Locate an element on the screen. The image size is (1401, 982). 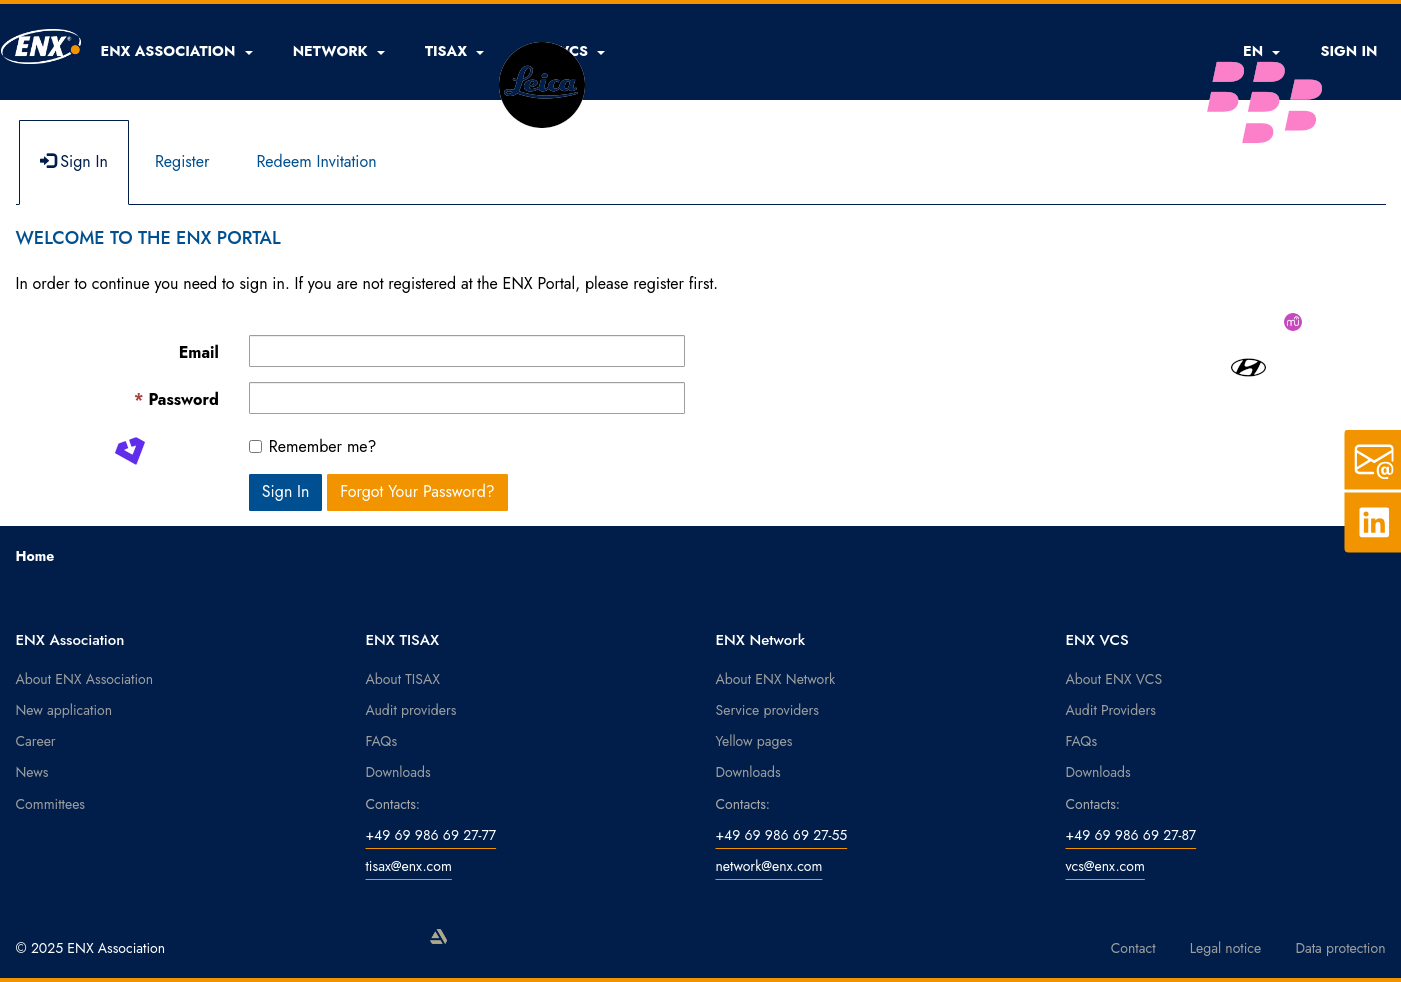
Hyundai brand logo is located at coordinates (1248, 367).